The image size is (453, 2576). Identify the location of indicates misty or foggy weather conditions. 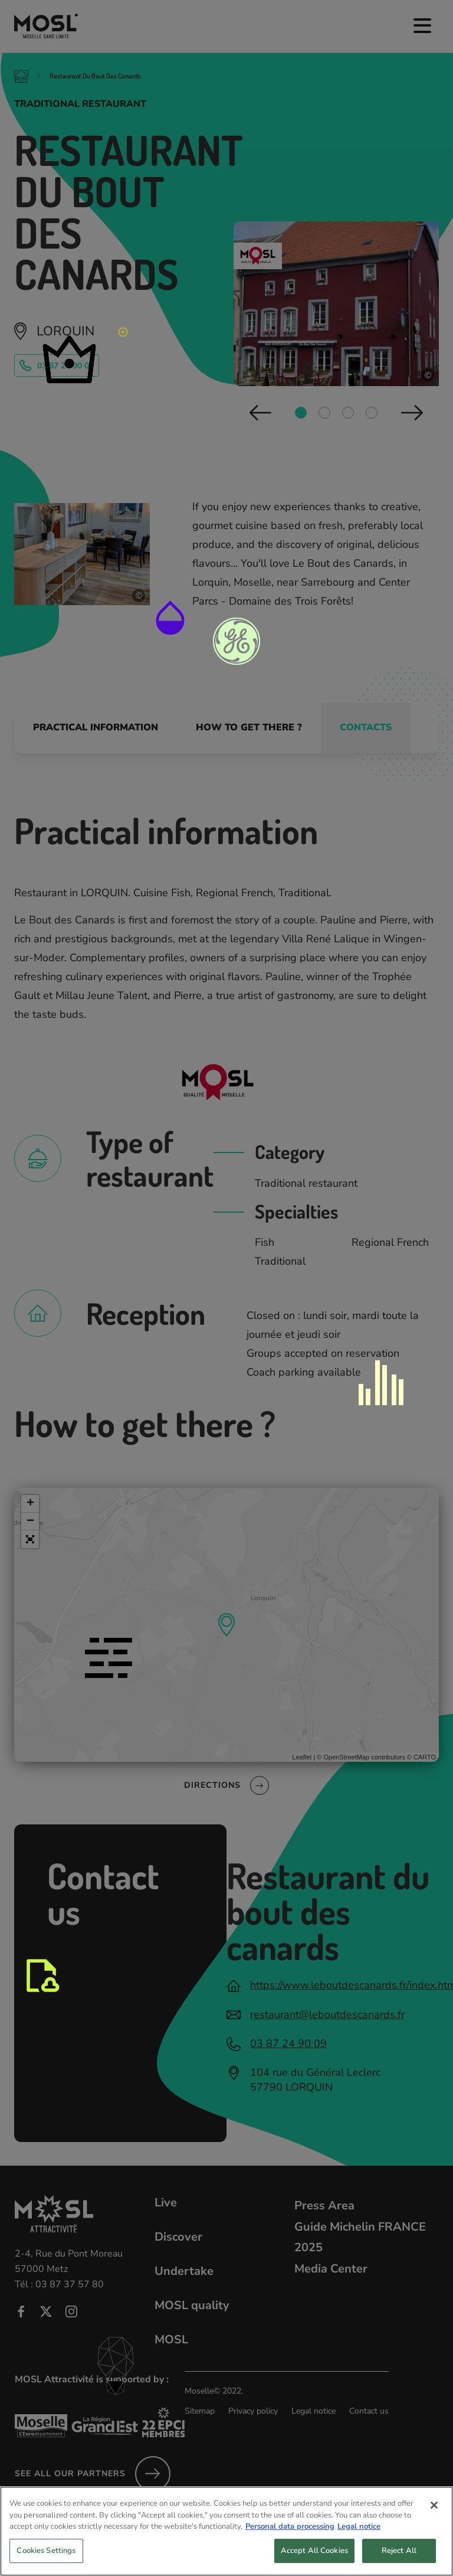
(109, 1657).